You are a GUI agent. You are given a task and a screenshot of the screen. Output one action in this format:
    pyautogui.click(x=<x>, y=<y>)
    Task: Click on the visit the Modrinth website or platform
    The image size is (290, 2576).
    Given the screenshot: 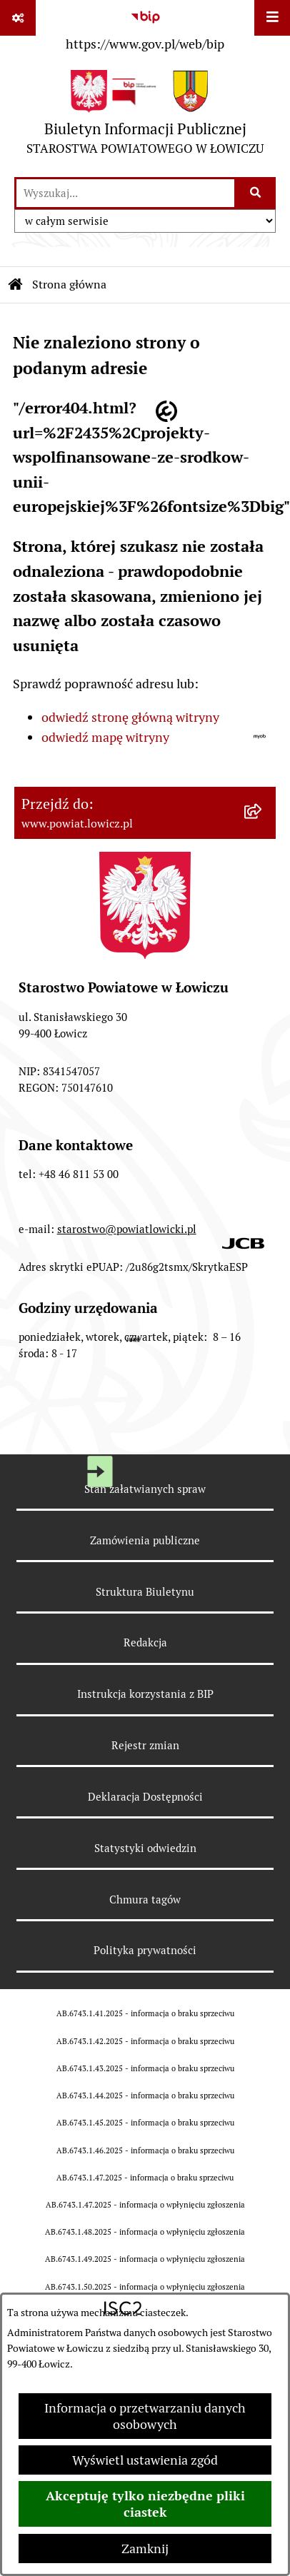 What is the action you would take?
    pyautogui.click(x=166, y=411)
    